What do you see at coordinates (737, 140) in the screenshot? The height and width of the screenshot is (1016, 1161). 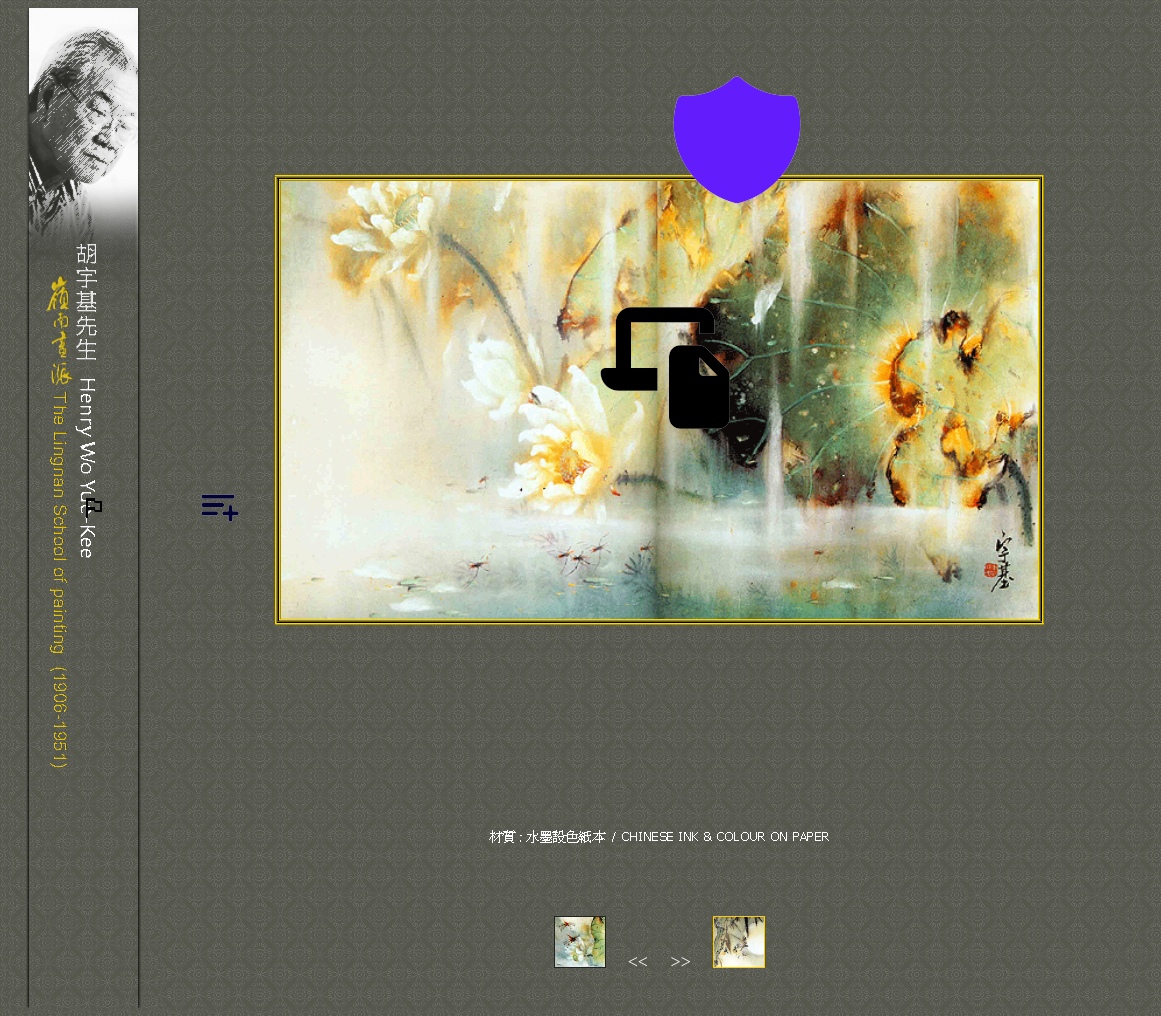 I see `access security settings` at bounding box center [737, 140].